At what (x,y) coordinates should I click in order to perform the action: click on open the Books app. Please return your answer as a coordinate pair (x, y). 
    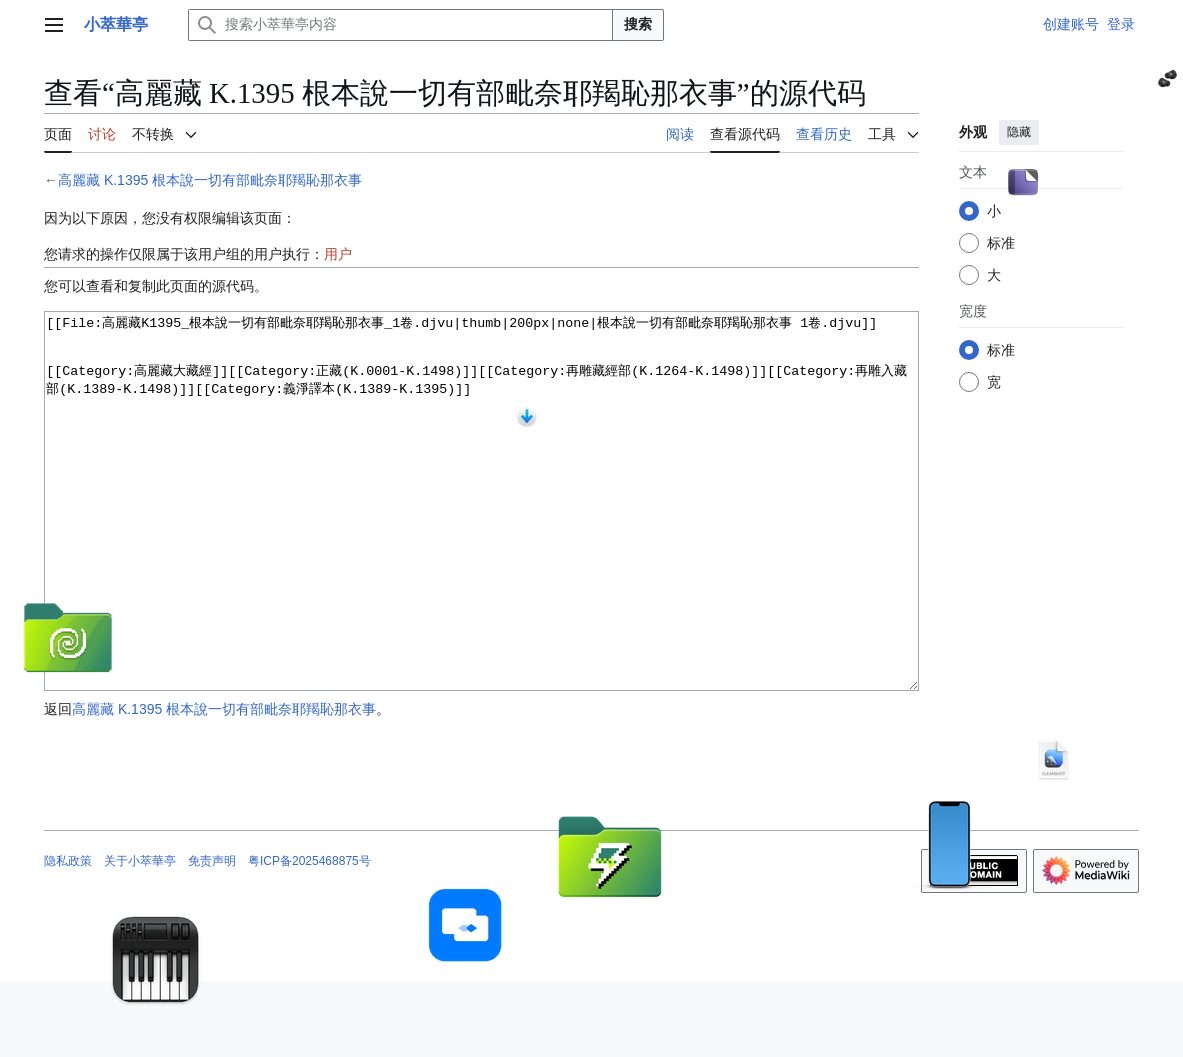
    Looking at the image, I should click on (536, 60).